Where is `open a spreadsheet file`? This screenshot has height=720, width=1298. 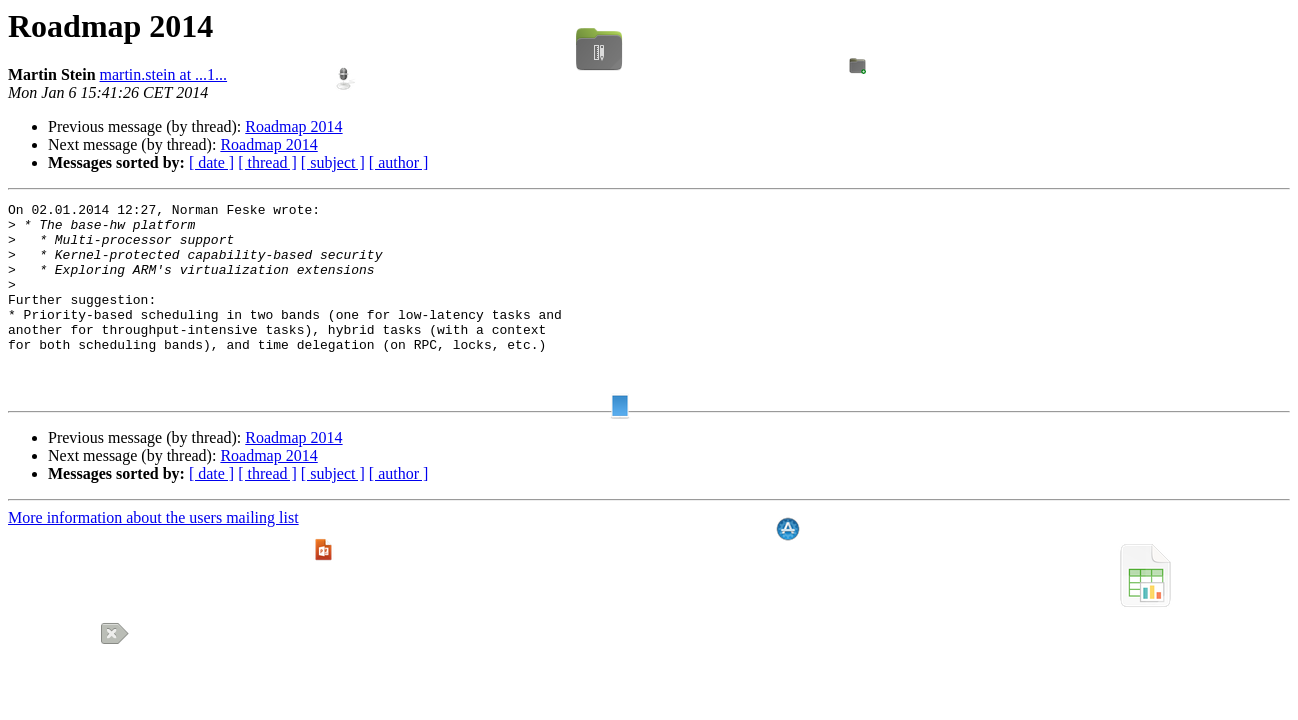 open a spreadsheet file is located at coordinates (1145, 575).